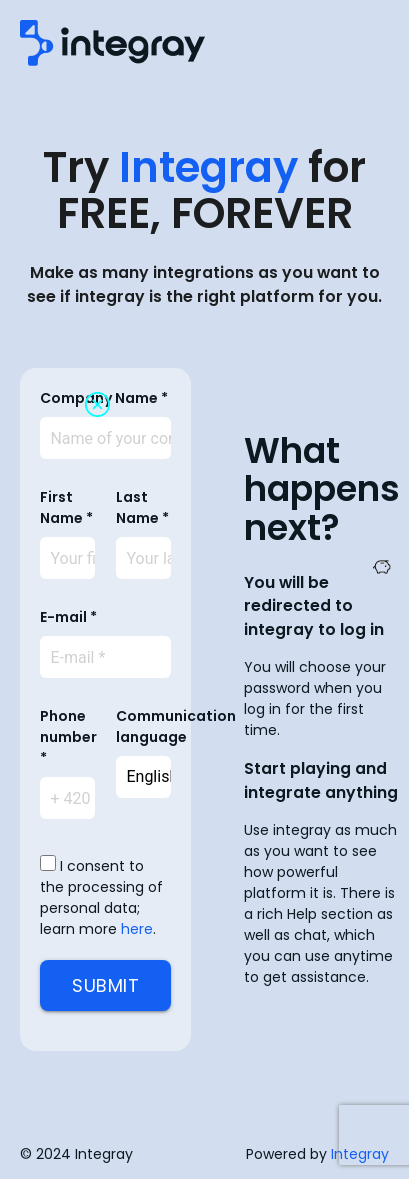 Image resolution: width=409 pixels, height=1179 pixels. What do you see at coordinates (97, 404) in the screenshot?
I see `close or dismiss a dialog` at bounding box center [97, 404].